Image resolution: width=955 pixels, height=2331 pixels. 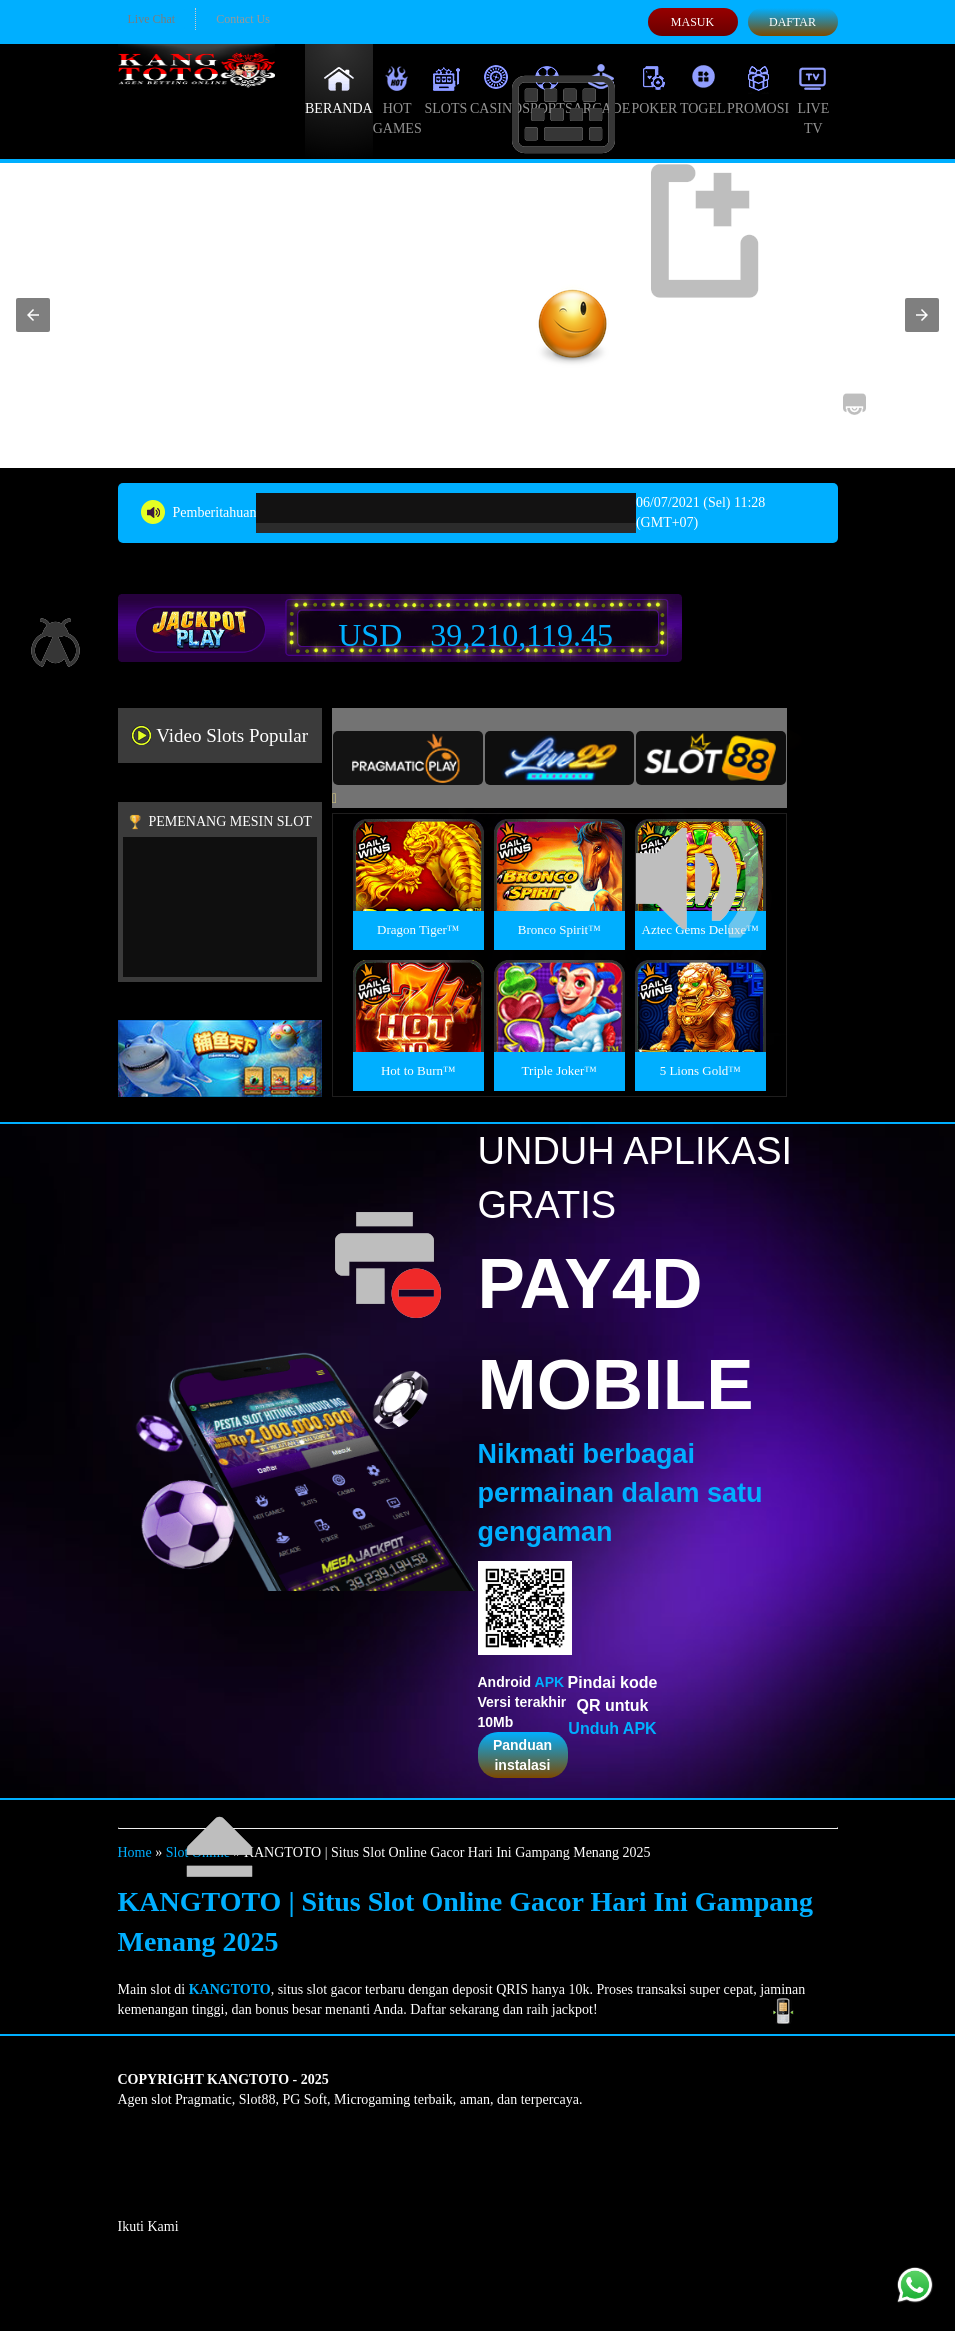 What do you see at coordinates (703, 878) in the screenshot?
I see `indicates medium volume level` at bounding box center [703, 878].